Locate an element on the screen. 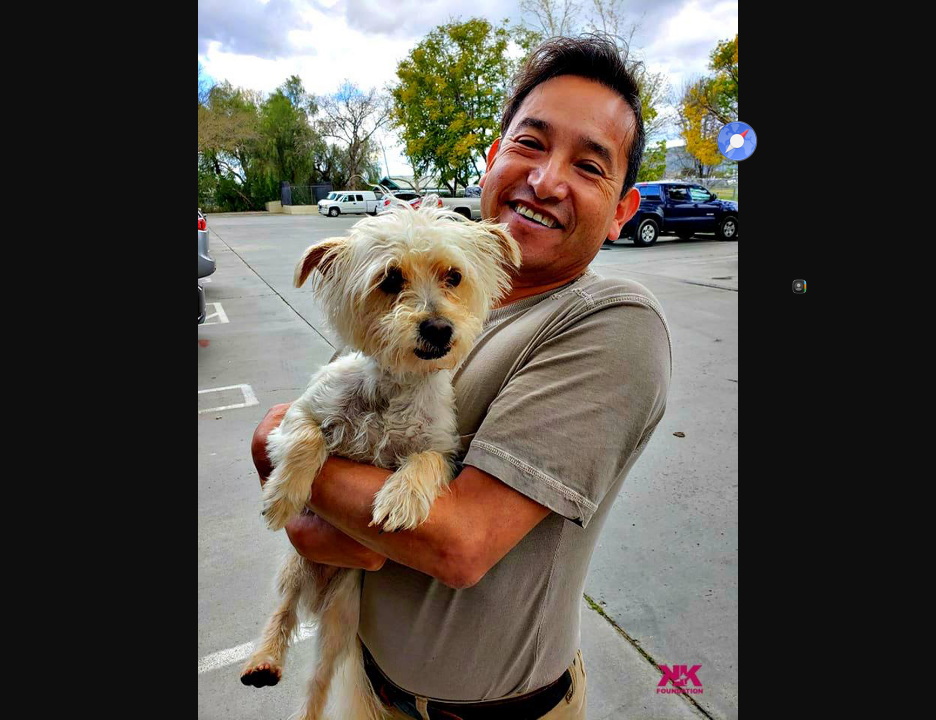 This screenshot has height=720, width=936. open the epiphany web browser is located at coordinates (737, 141).